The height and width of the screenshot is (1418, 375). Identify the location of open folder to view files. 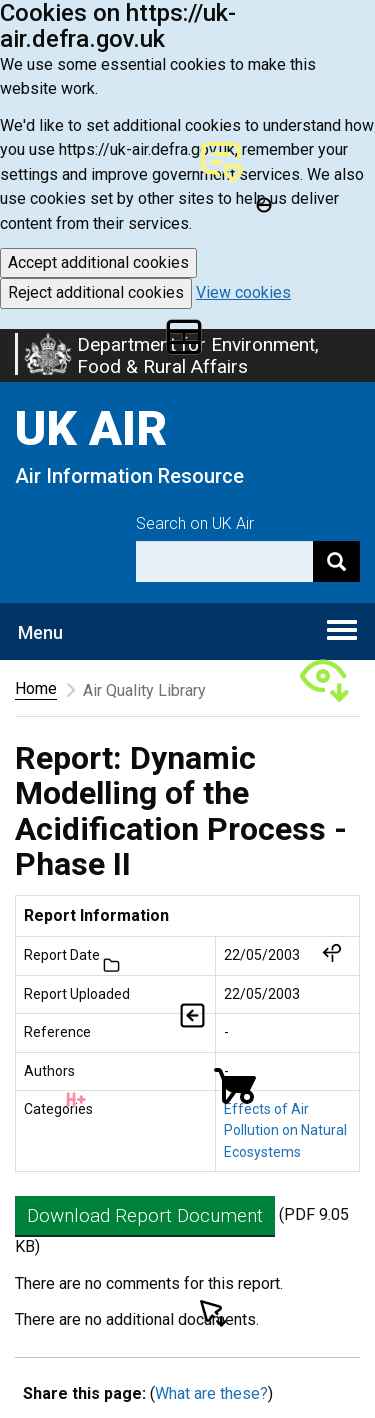
(111, 965).